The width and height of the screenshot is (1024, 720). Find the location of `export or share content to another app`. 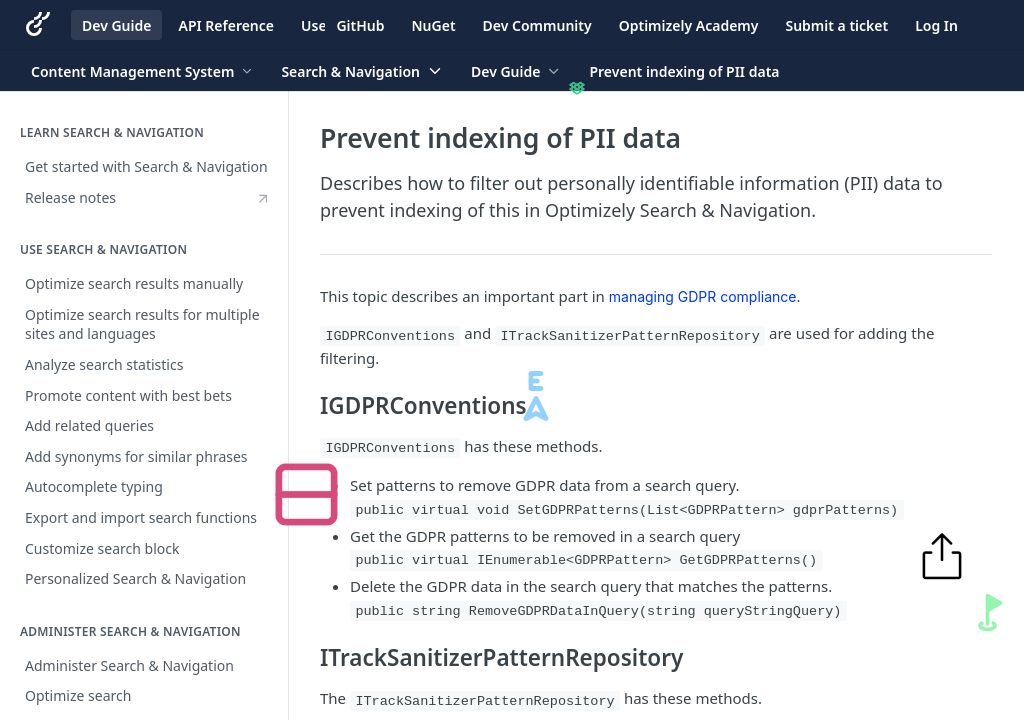

export or share content to another app is located at coordinates (942, 558).